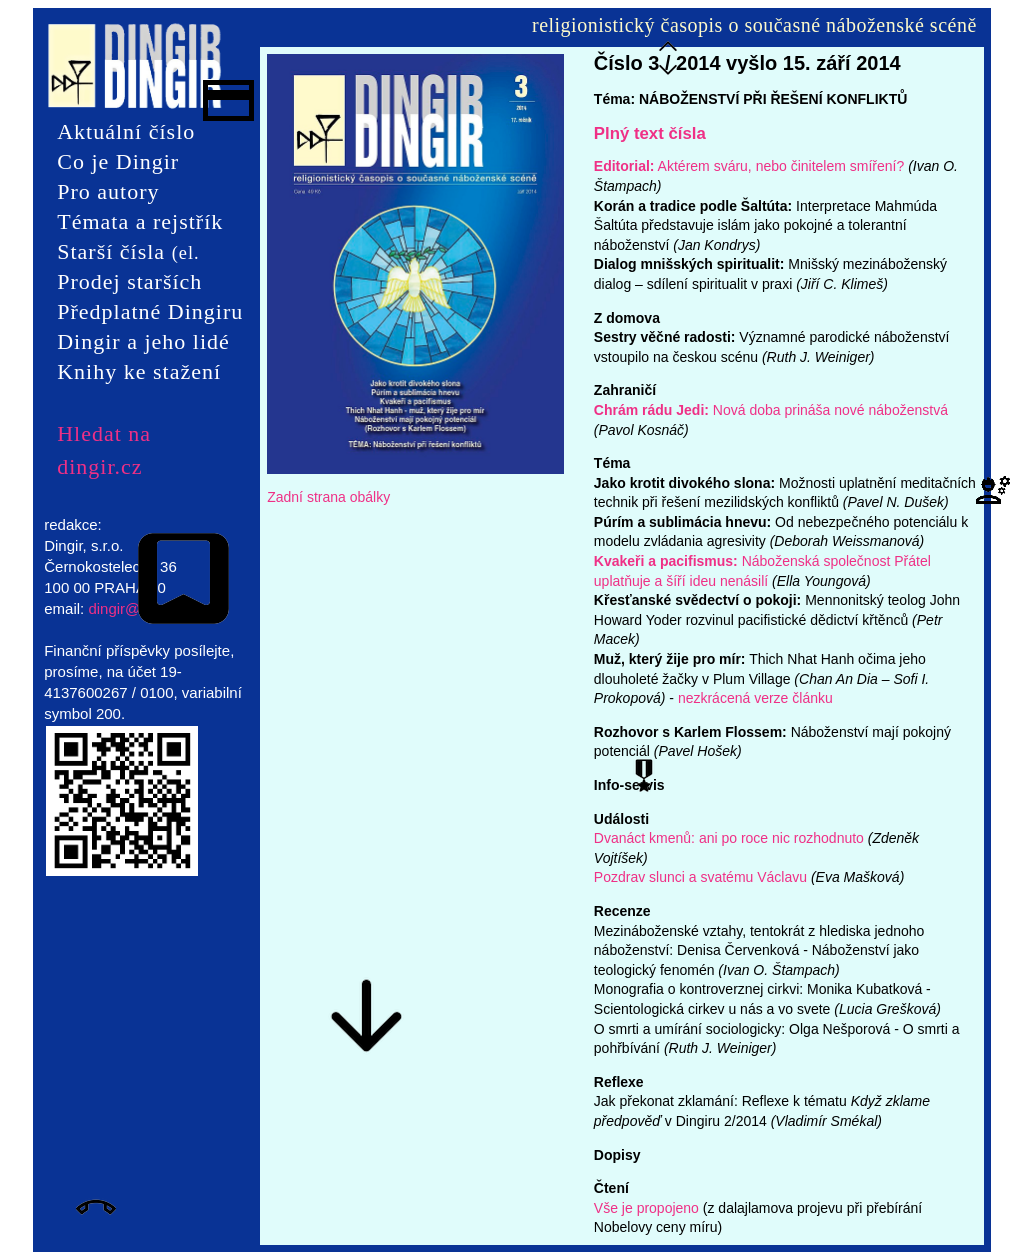  Describe the element at coordinates (366, 1016) in the screenshot. I see `scroll down or view more content below` at that location.